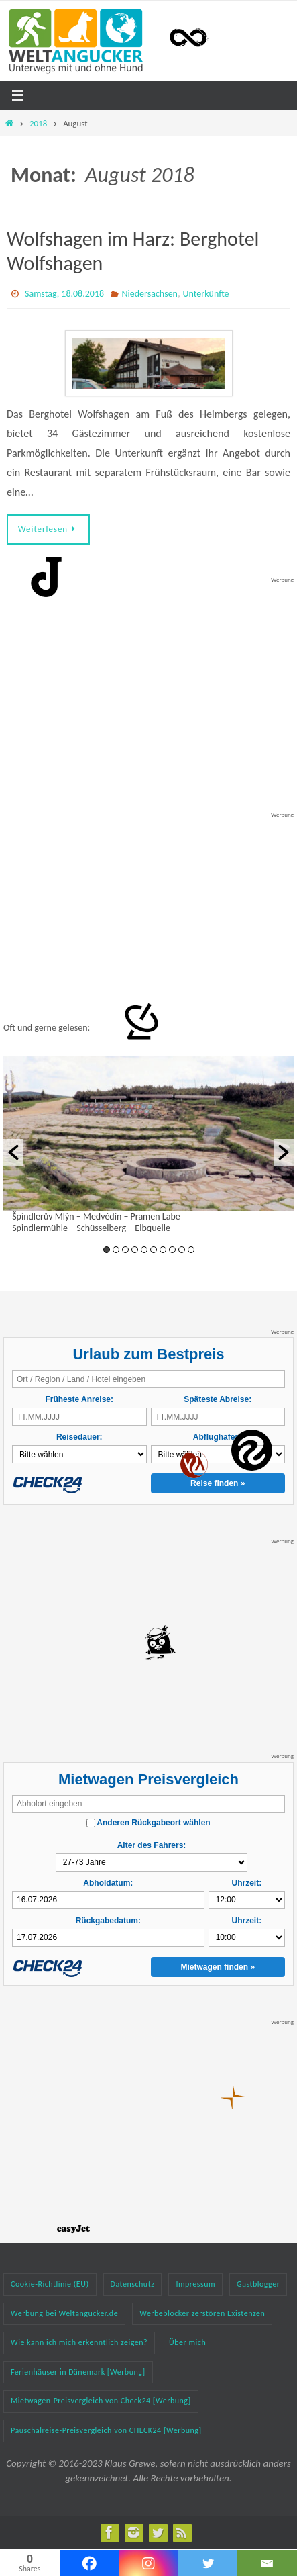 The image size is (297, 2576). What do you see at coordinates (194, 1464) in the screenshot?
I see `indicates a project built with common lisp` at bounding box center [194, 1464].